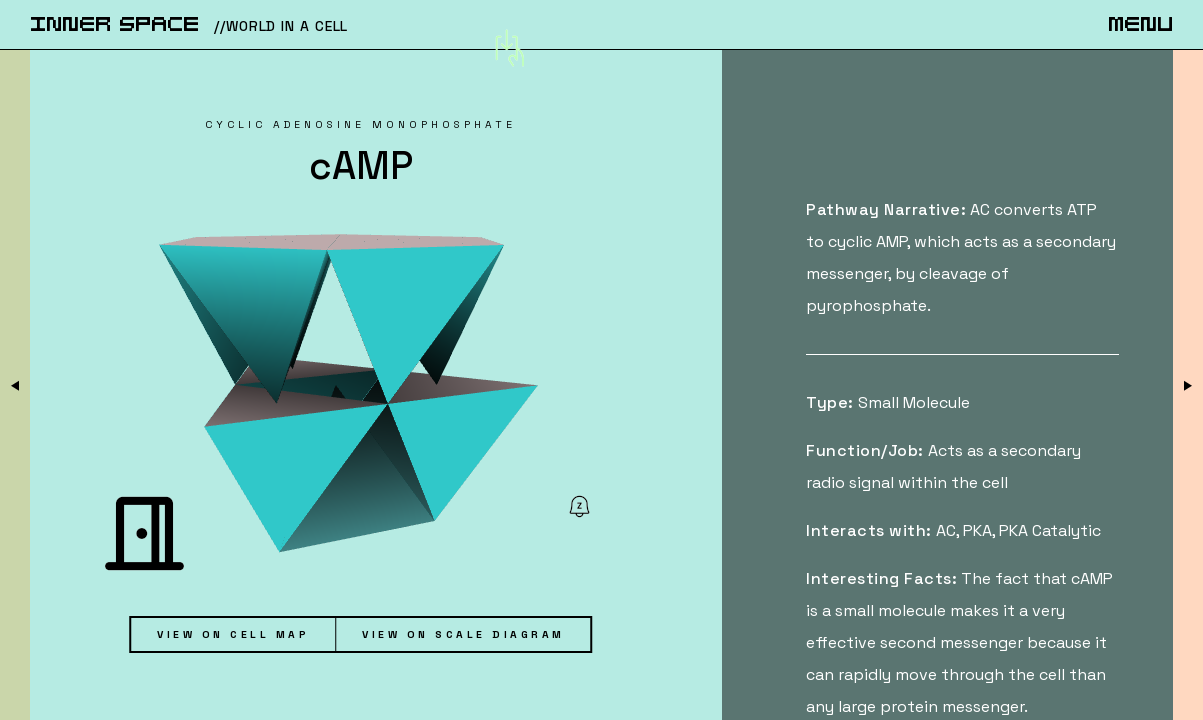  Describe the element at coordinates (579, 506) in the screenshot. I see `snooze notifications` at that location.